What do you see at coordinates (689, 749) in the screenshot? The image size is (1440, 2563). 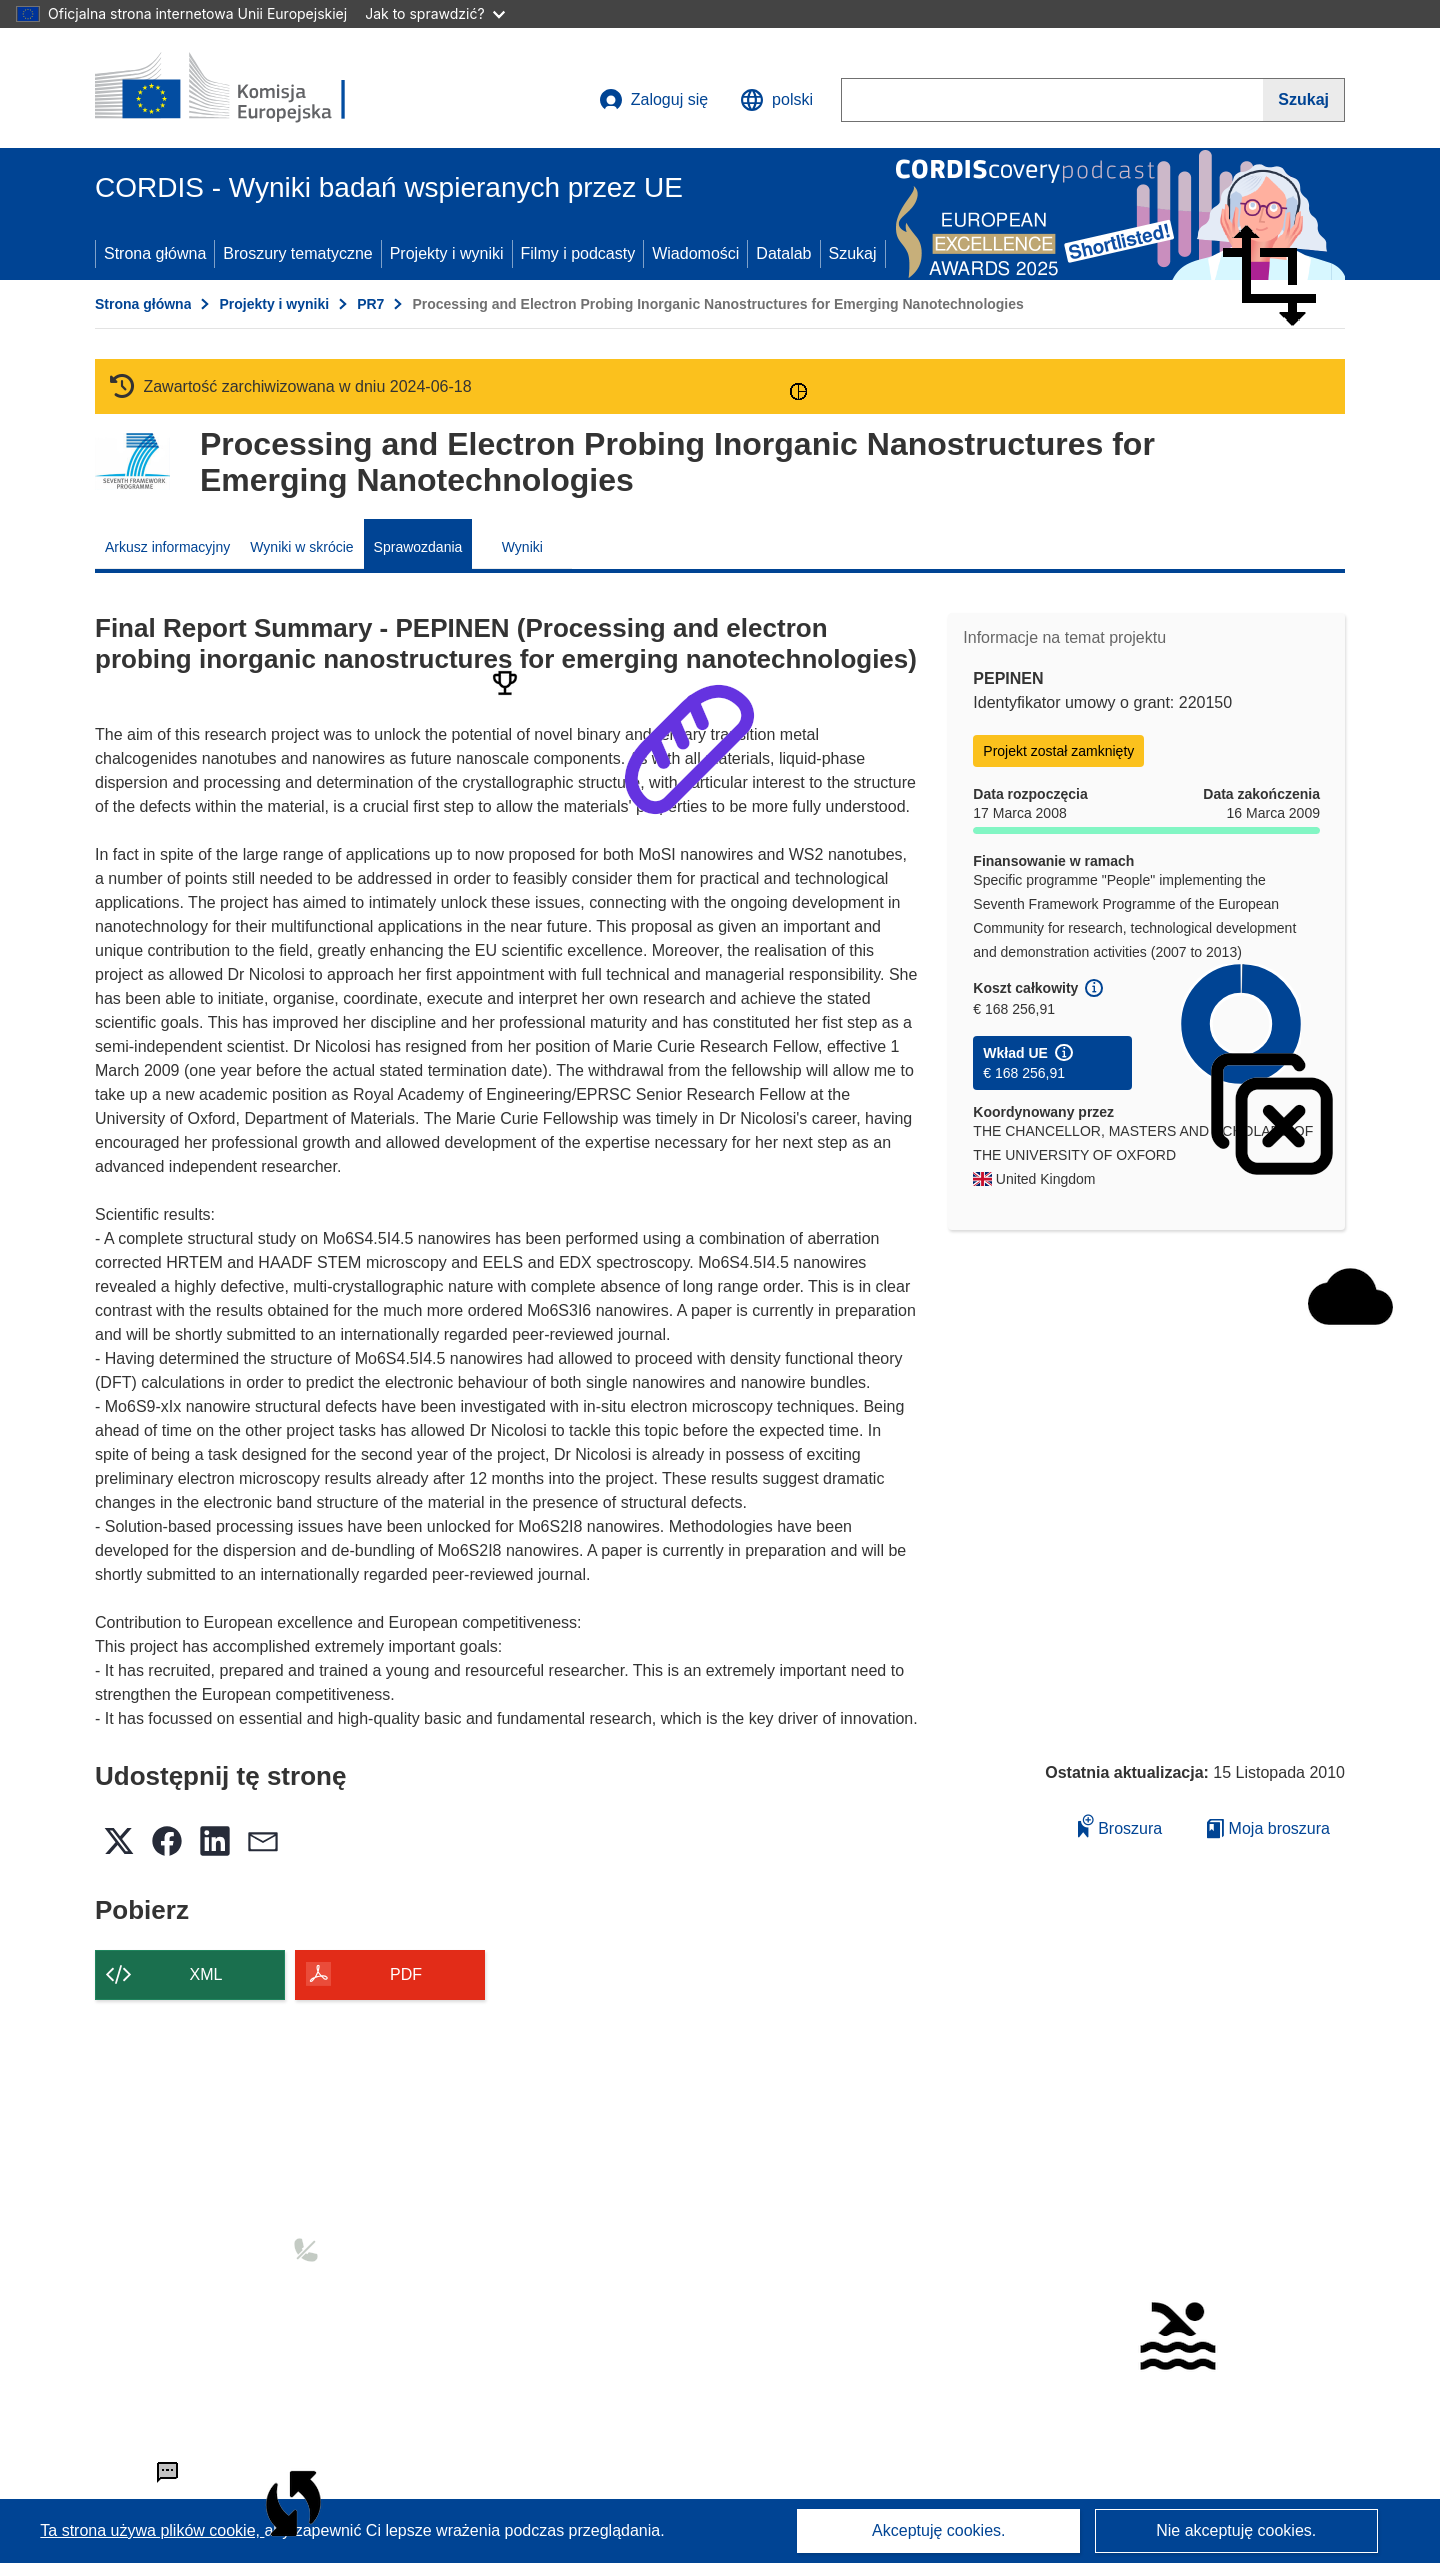 I see `browse bakery or bread products` at bounding box center [689, 749].